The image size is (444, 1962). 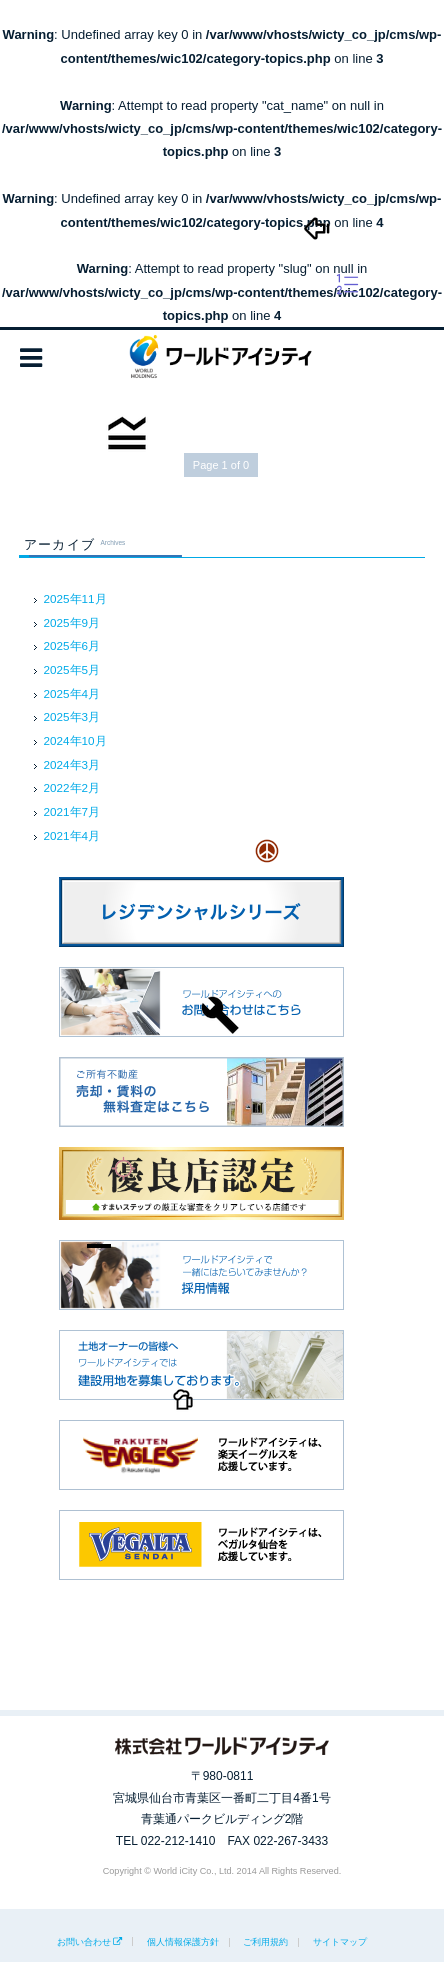 I want to click on center map on current location, so click(x=123, y=1168).